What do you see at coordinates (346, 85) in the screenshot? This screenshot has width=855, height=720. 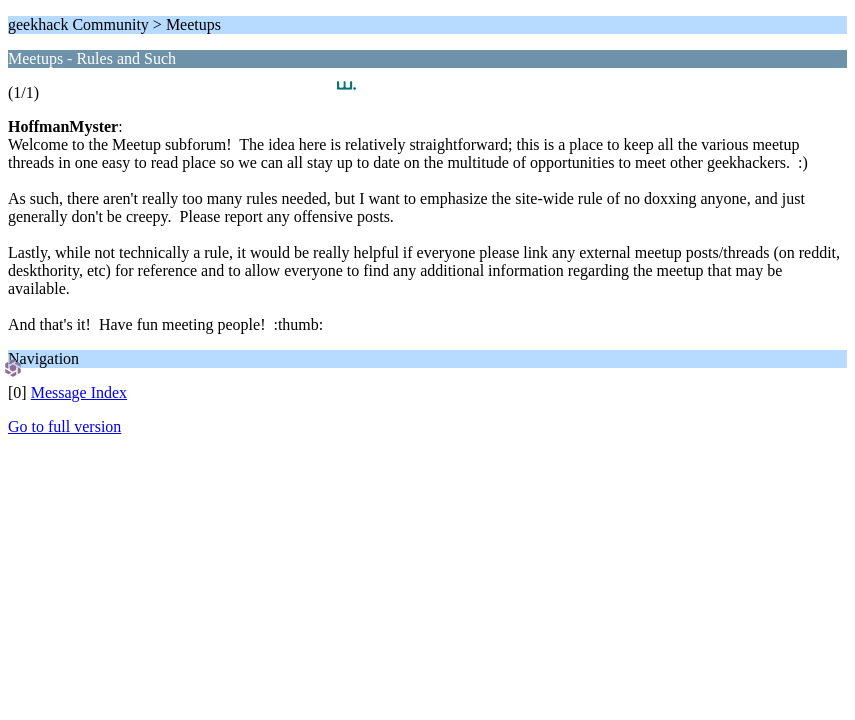 I see `wagmi cryptocurrency/web3 library logo` at bounding box center [346, 85].